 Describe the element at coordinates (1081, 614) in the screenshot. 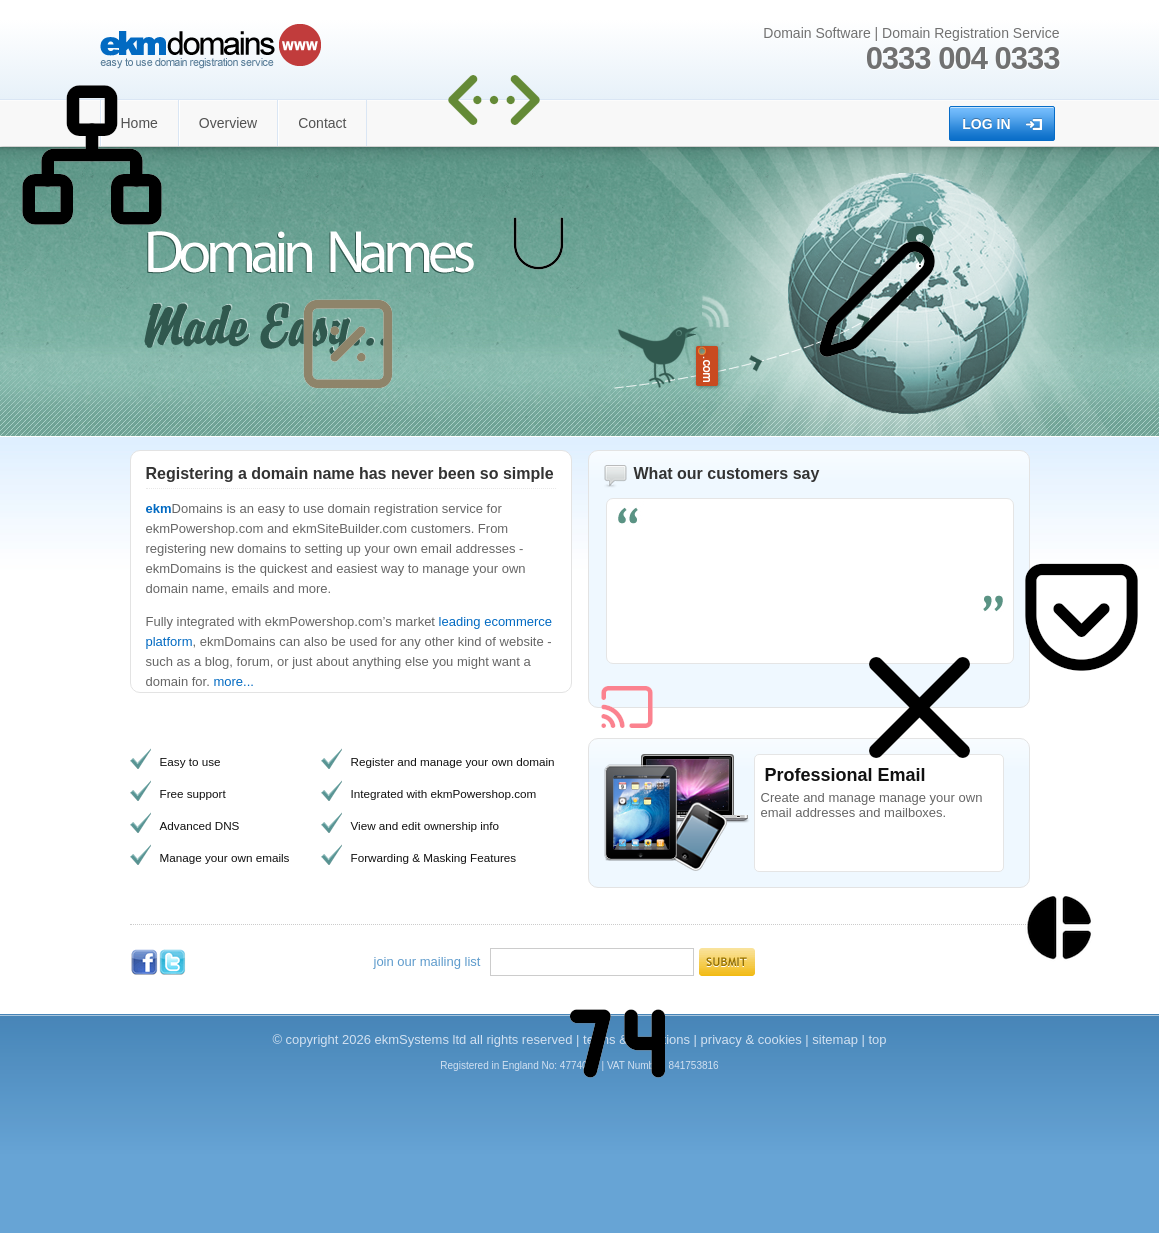

I see `save to pocket` at that location.